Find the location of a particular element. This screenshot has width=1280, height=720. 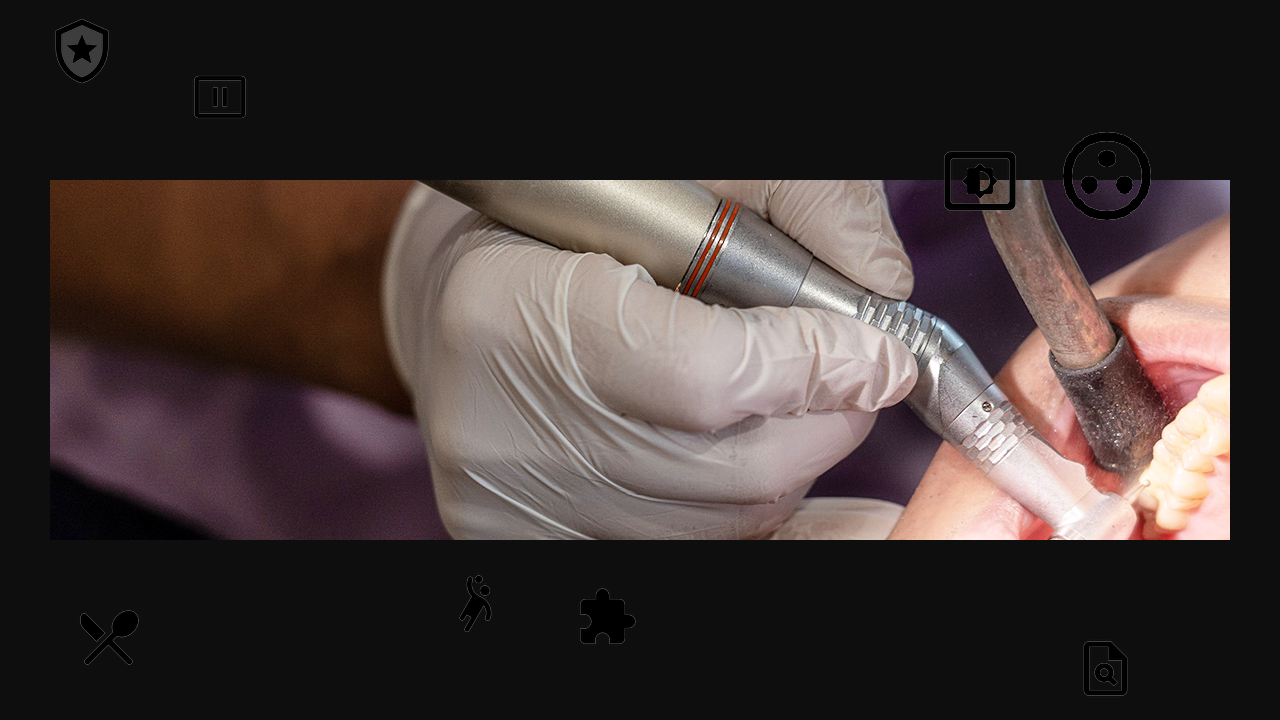

access local police or emergency services is located at coordinates (82, 51).